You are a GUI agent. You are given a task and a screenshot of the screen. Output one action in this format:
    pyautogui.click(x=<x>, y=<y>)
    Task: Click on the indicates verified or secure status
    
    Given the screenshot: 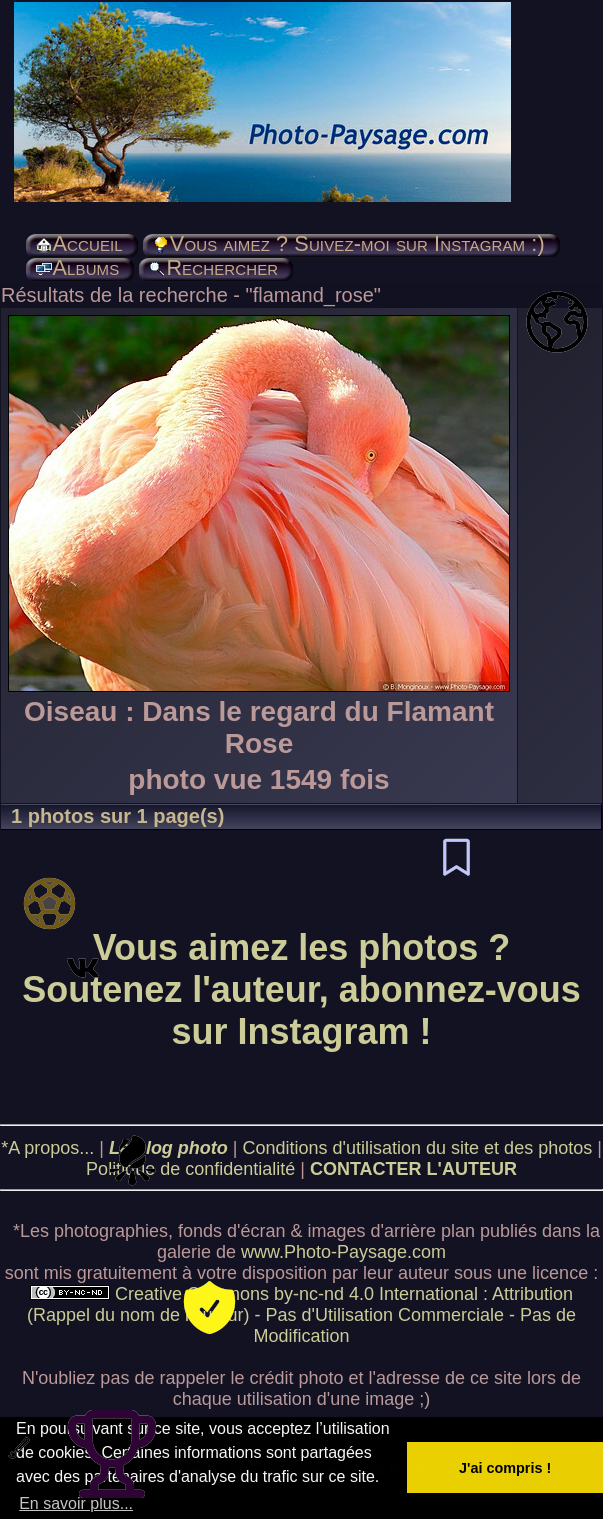 What is the action you would take?
    pyautogui.click(x=209, y=1307)
    